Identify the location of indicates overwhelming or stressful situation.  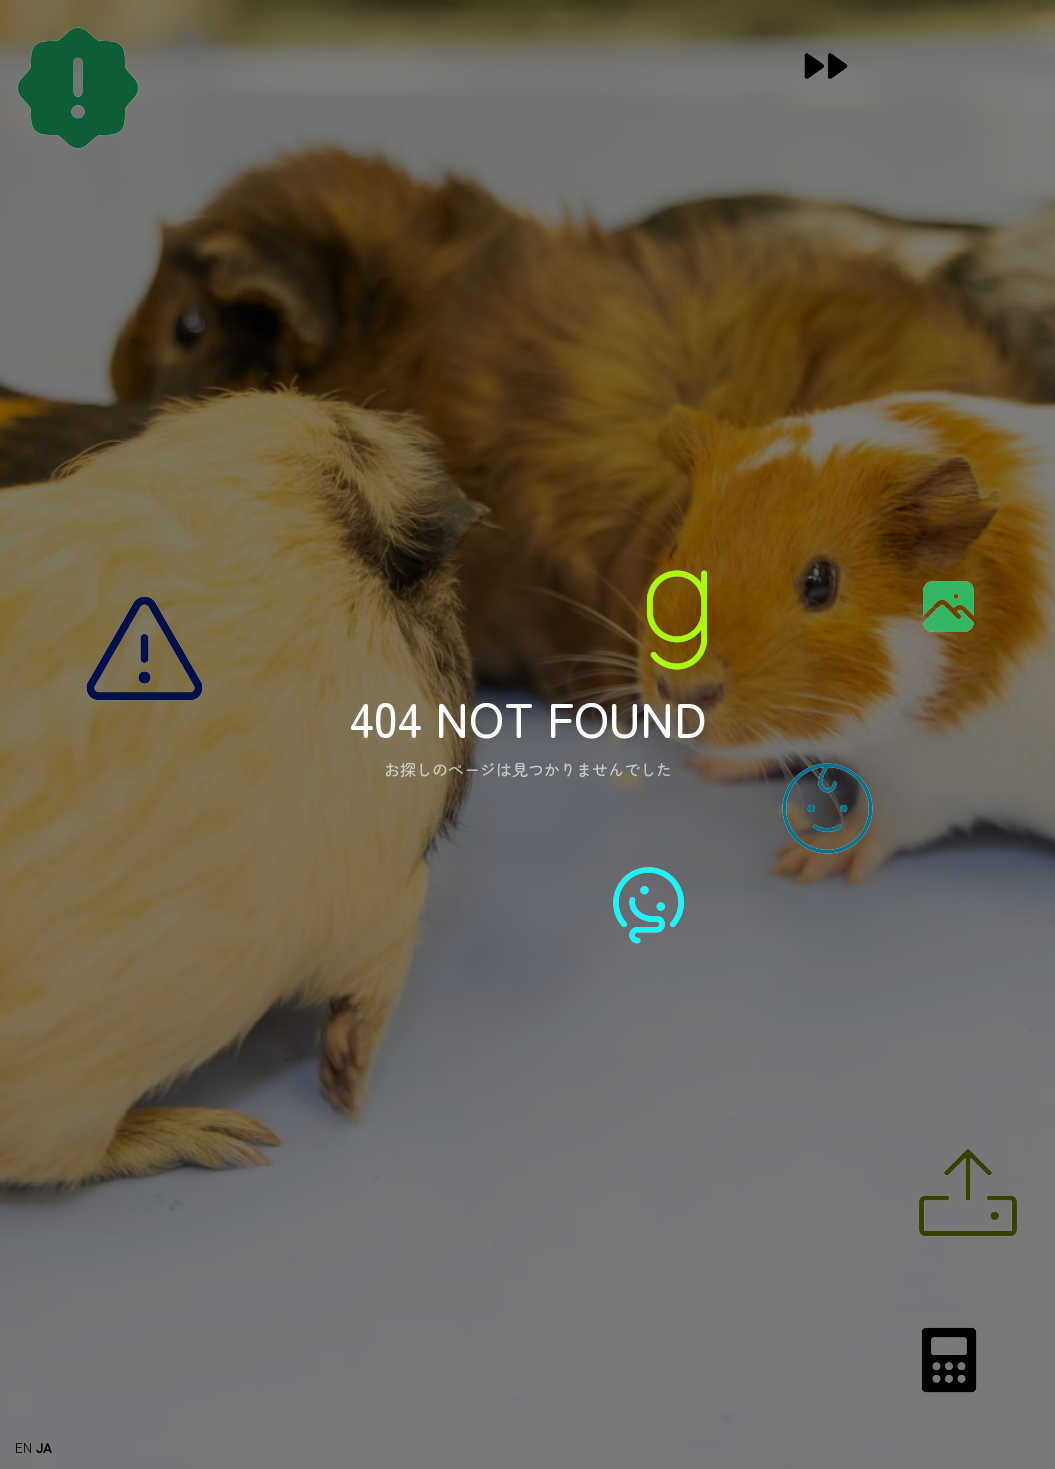
(648, 902).